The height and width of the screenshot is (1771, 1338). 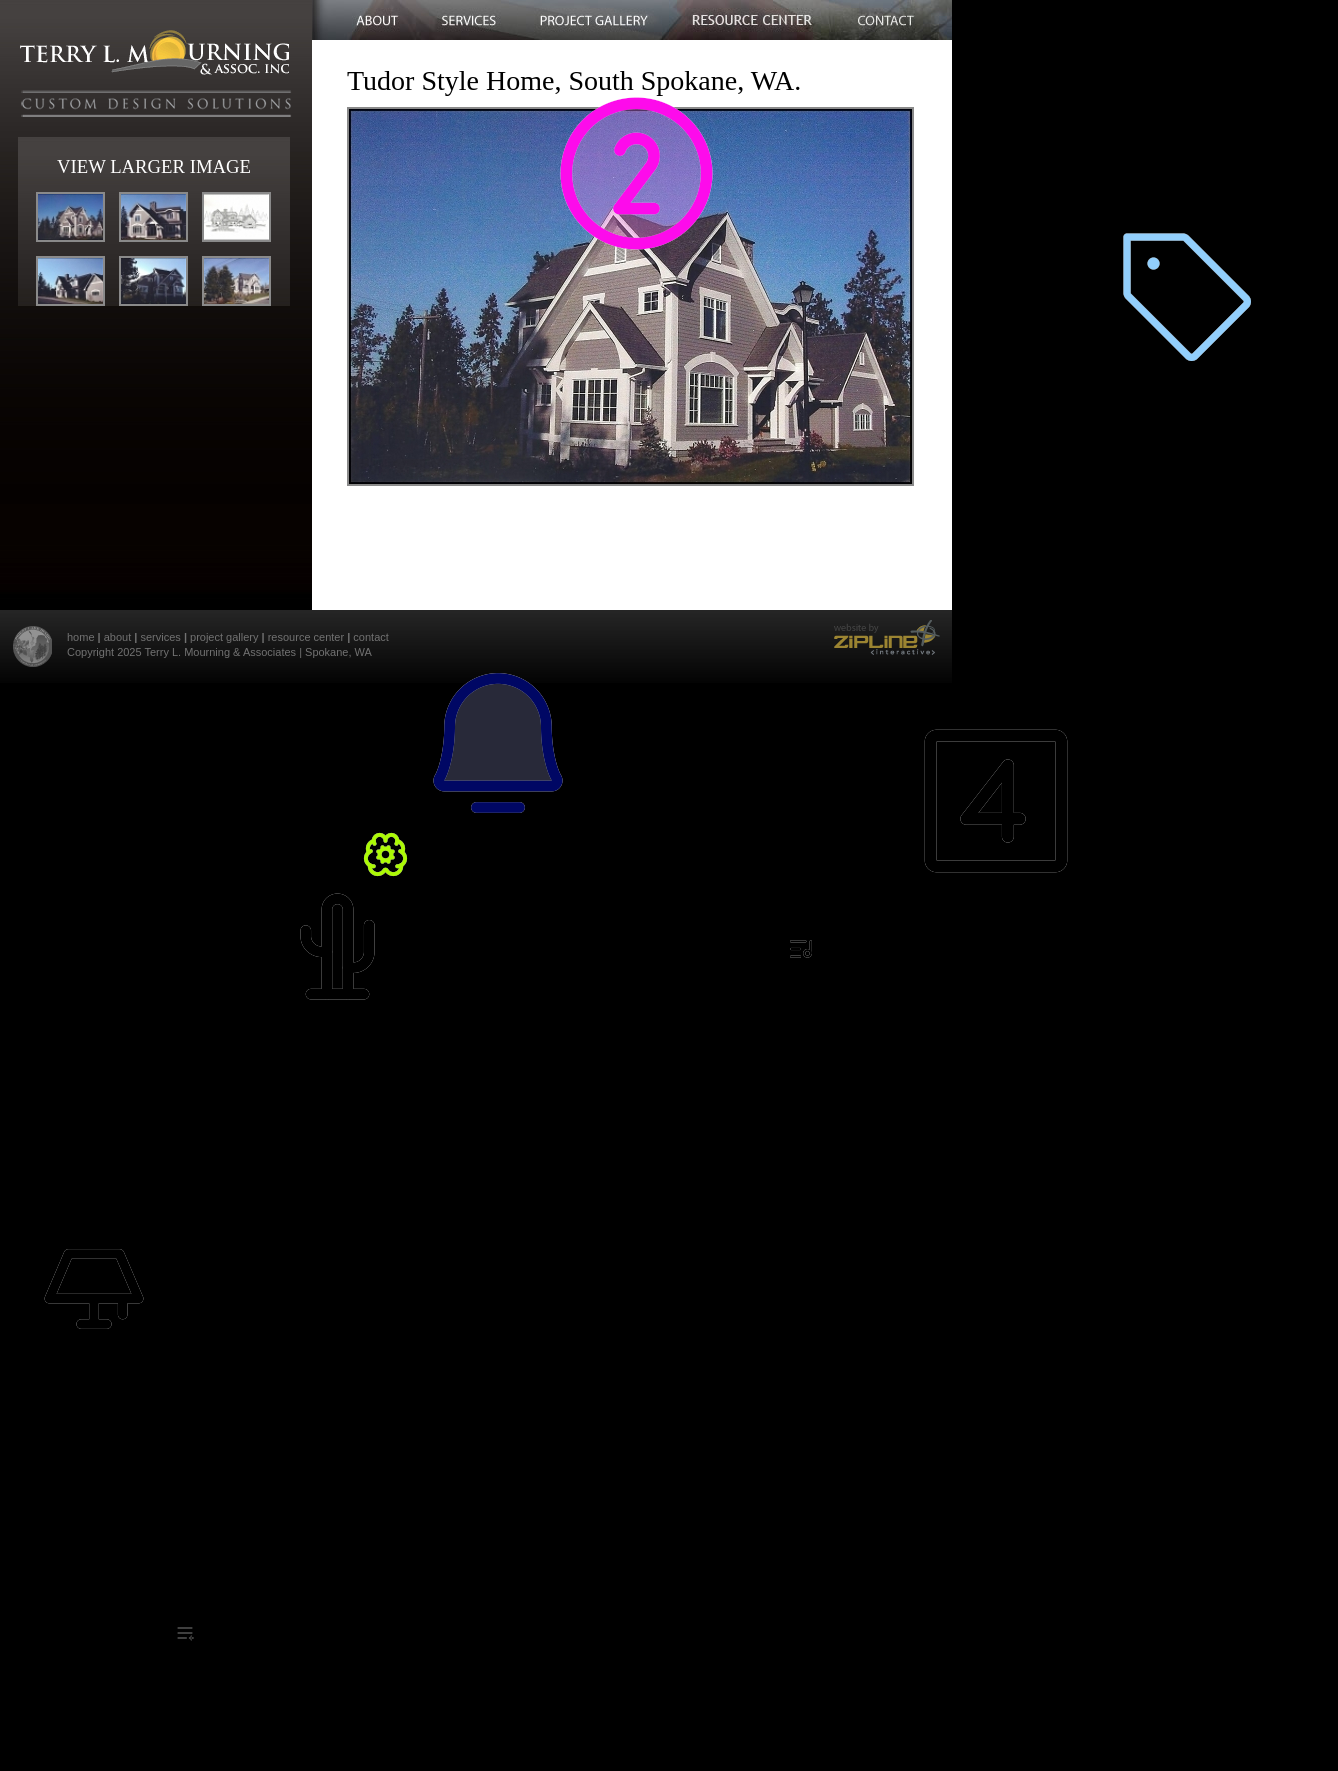 What do you see at coordinates (801, 949) in the screenshot?
I see `view music playlist` at bounding box center [801, 949].